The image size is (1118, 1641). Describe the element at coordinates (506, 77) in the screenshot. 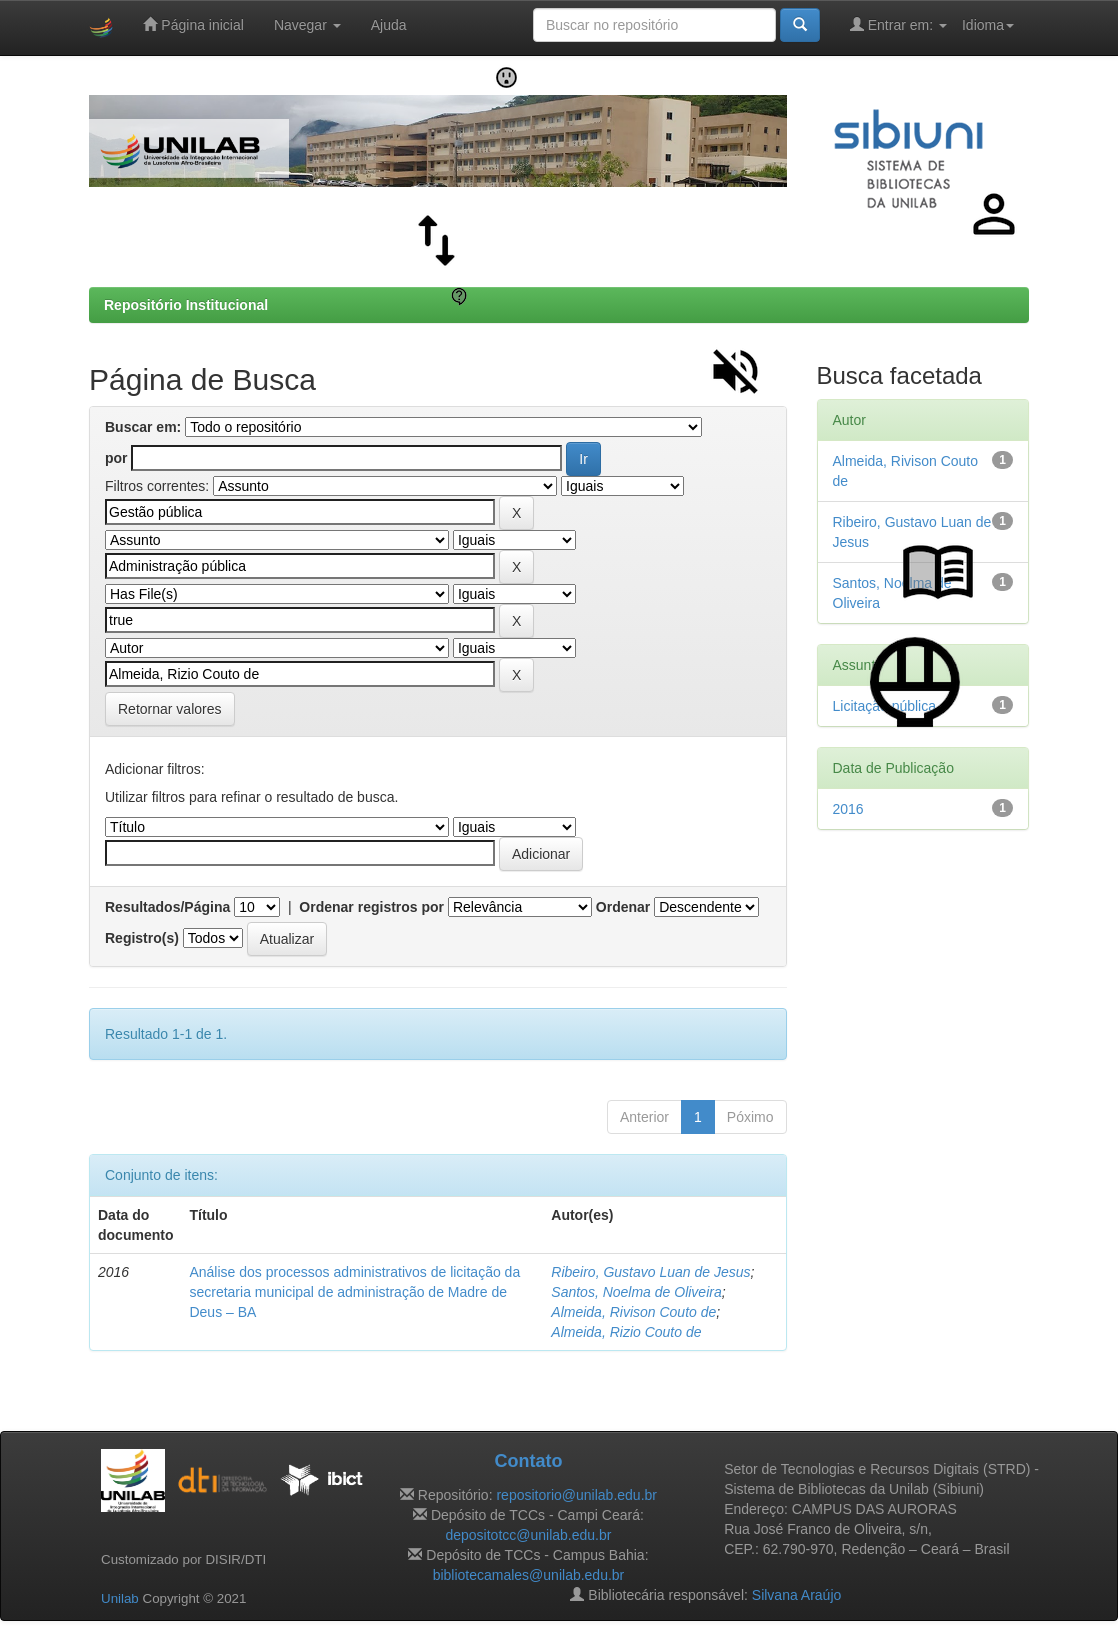

I see `indicates power outlet or electrical socket availability` at that location.